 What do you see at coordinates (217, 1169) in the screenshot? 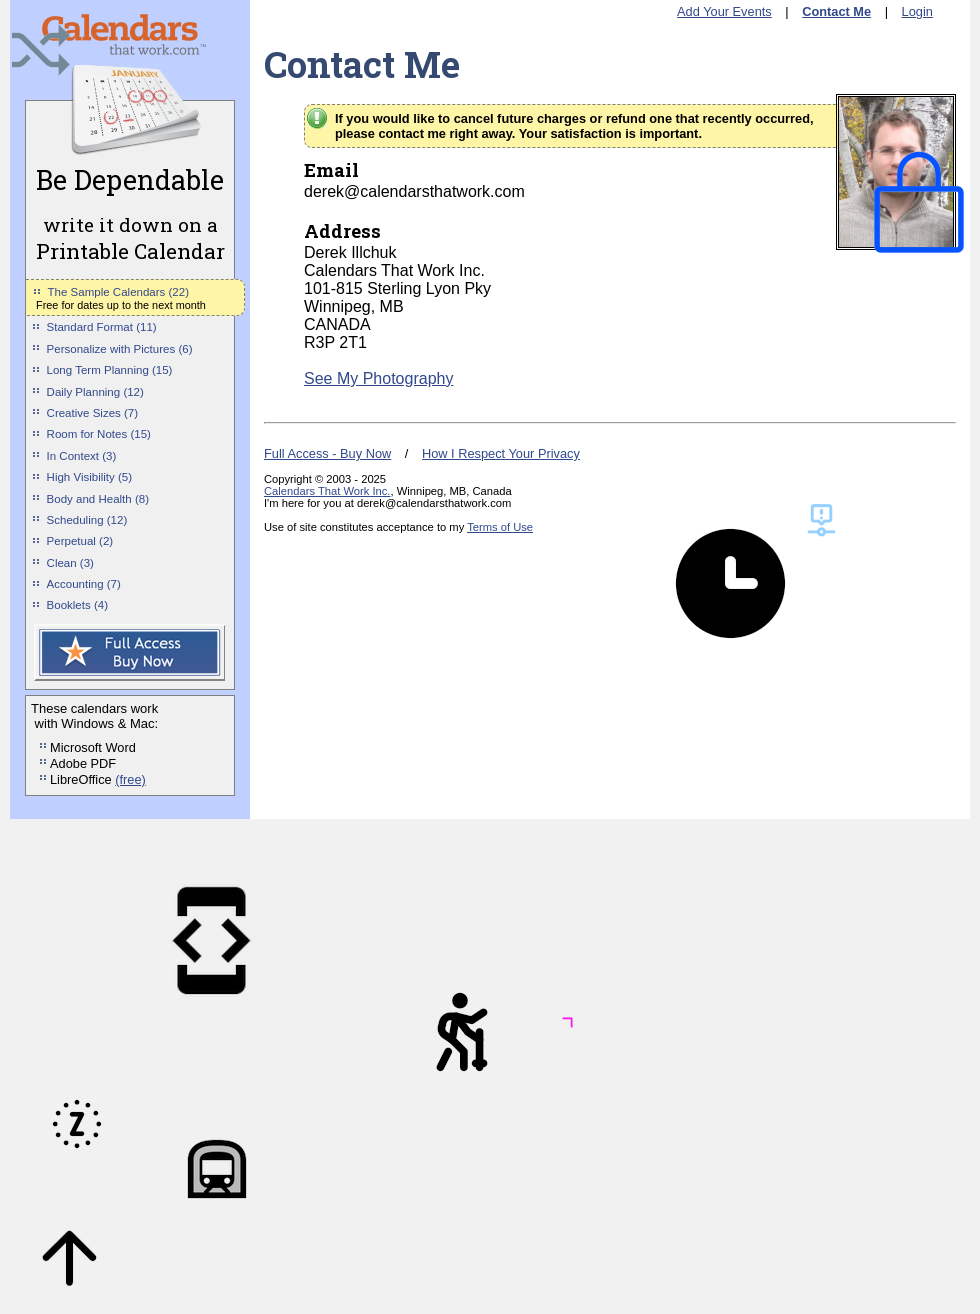
I see `view subway or metro transit options` at bounding box center [217, 1169].